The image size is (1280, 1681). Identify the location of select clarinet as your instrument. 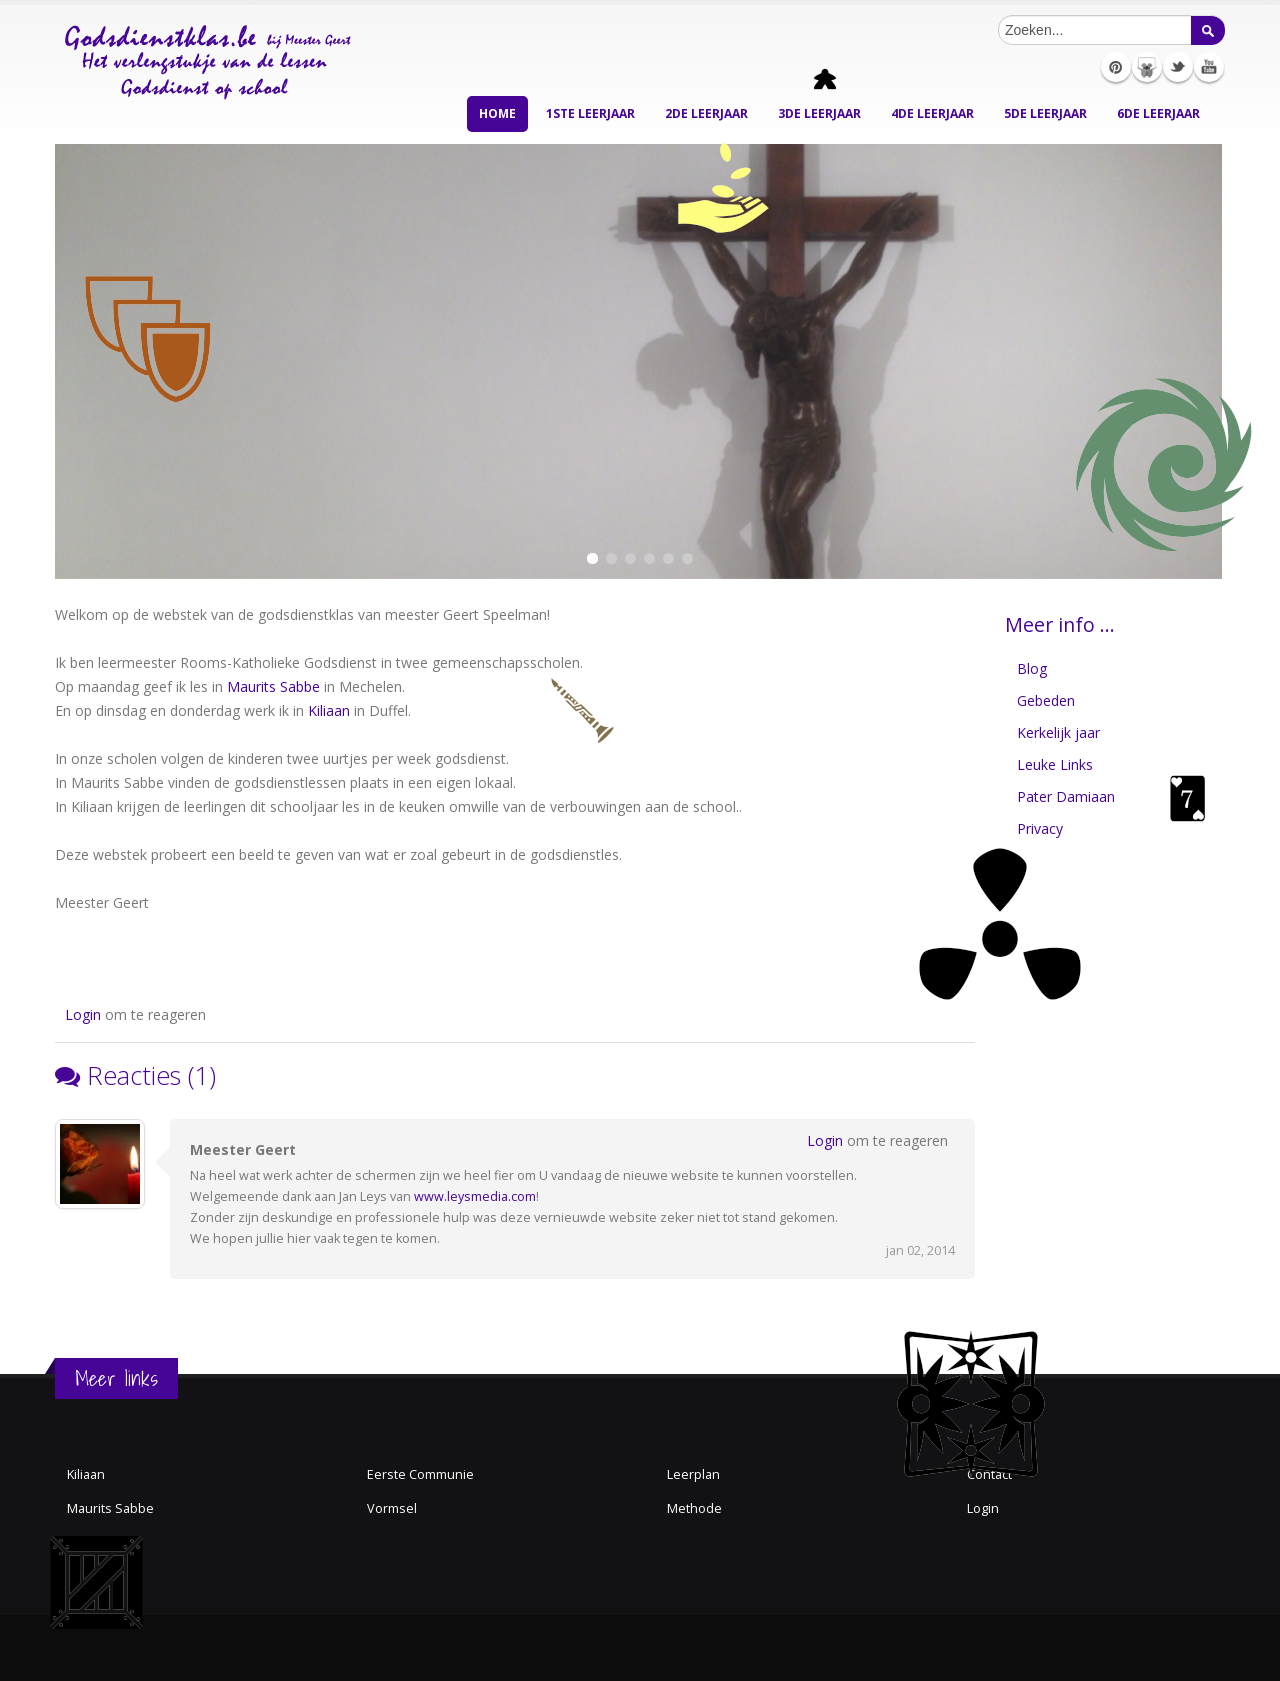
(582, 710).